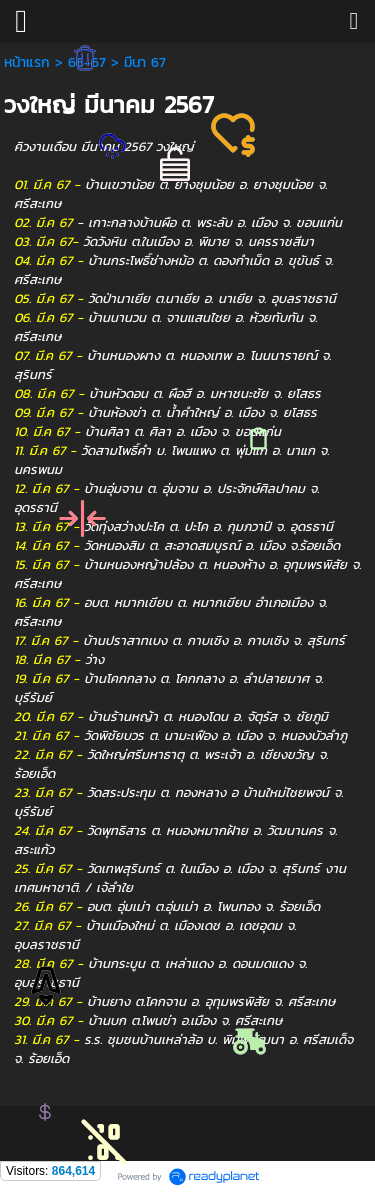 The width and height of the screenshot is (375, 1193). What do you see at coordinates (112, 145) in the screenshot?
I see `indicates light rain or drizzle conditions` at bounding box center [112, 145].